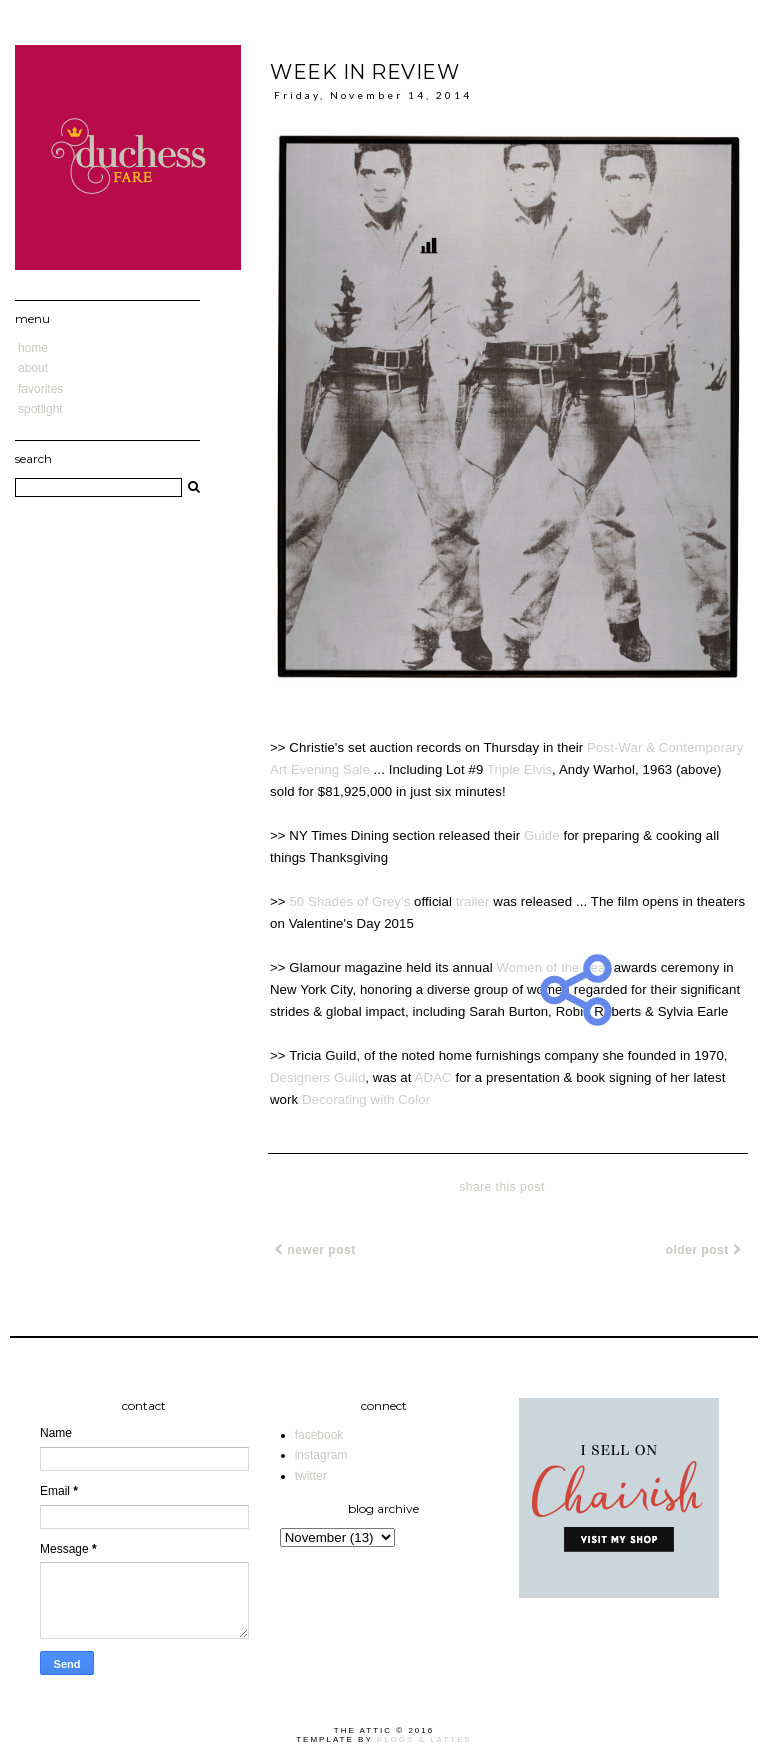 The image size is (768, 1754). I want to click on share content with others, so click(576, 990).